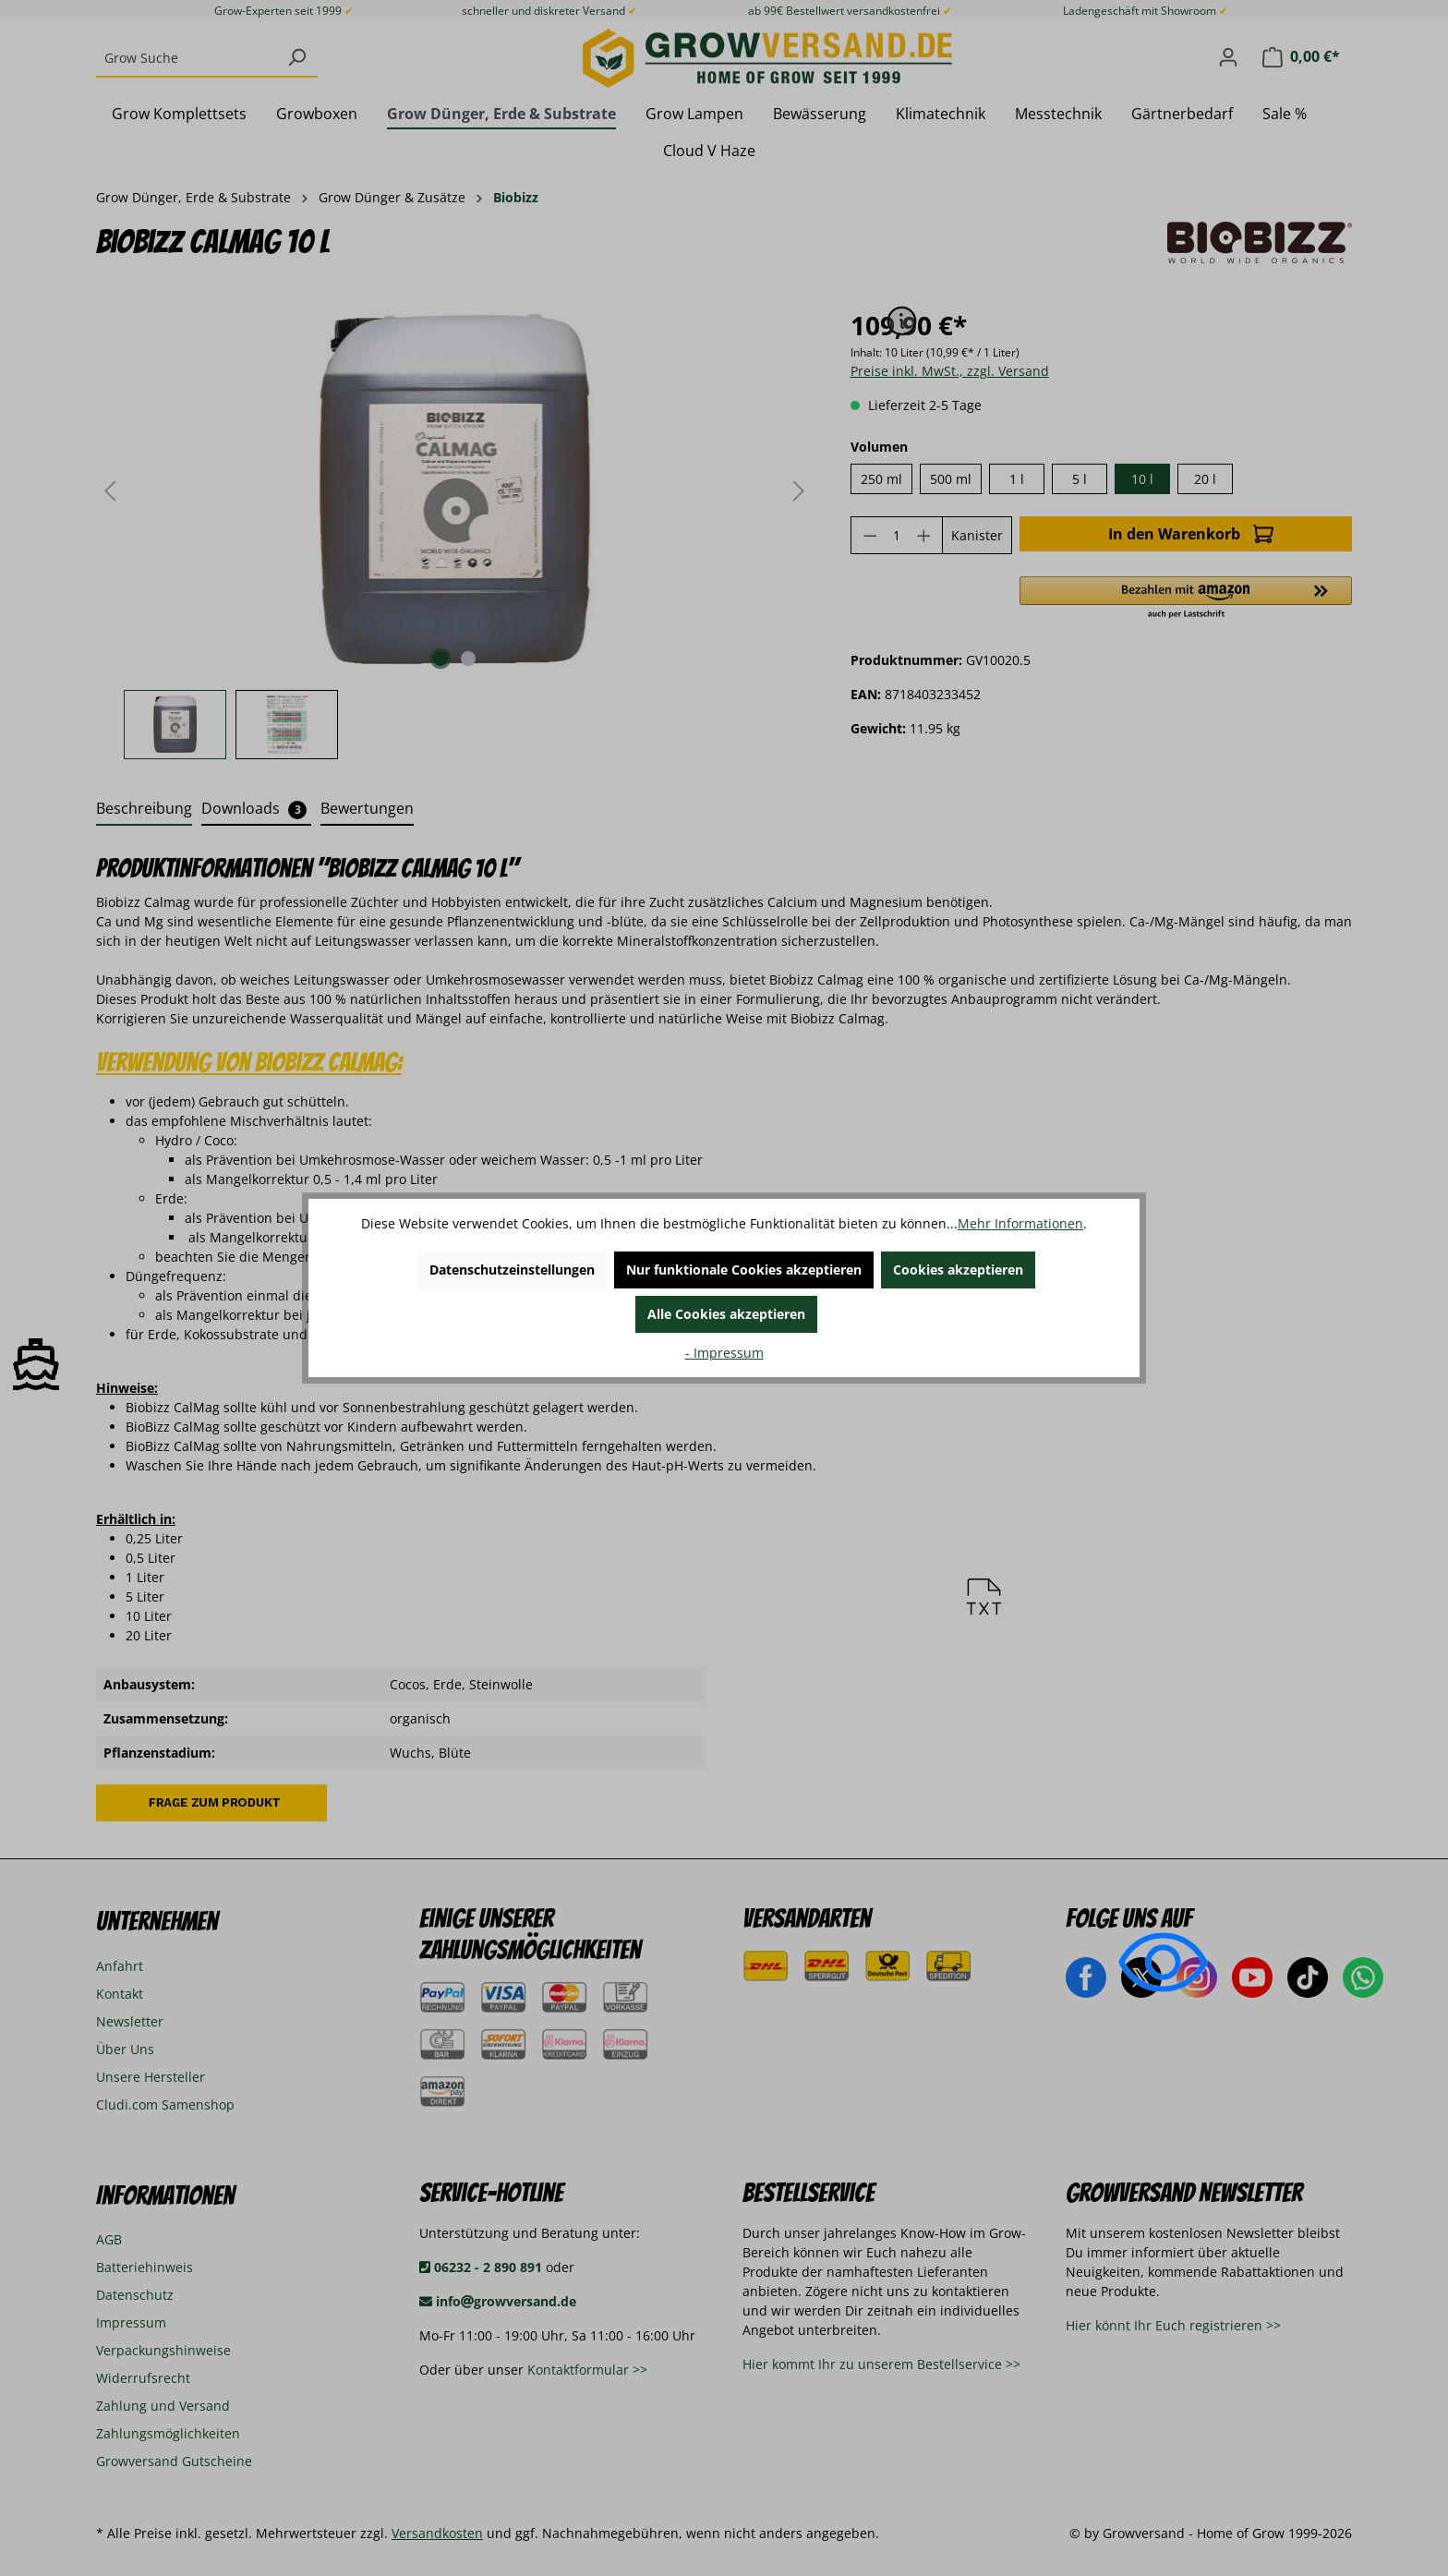 The height and width of the screenshot is (2576, 1448). I want to click on view or preview content, so click(1163, 1962).